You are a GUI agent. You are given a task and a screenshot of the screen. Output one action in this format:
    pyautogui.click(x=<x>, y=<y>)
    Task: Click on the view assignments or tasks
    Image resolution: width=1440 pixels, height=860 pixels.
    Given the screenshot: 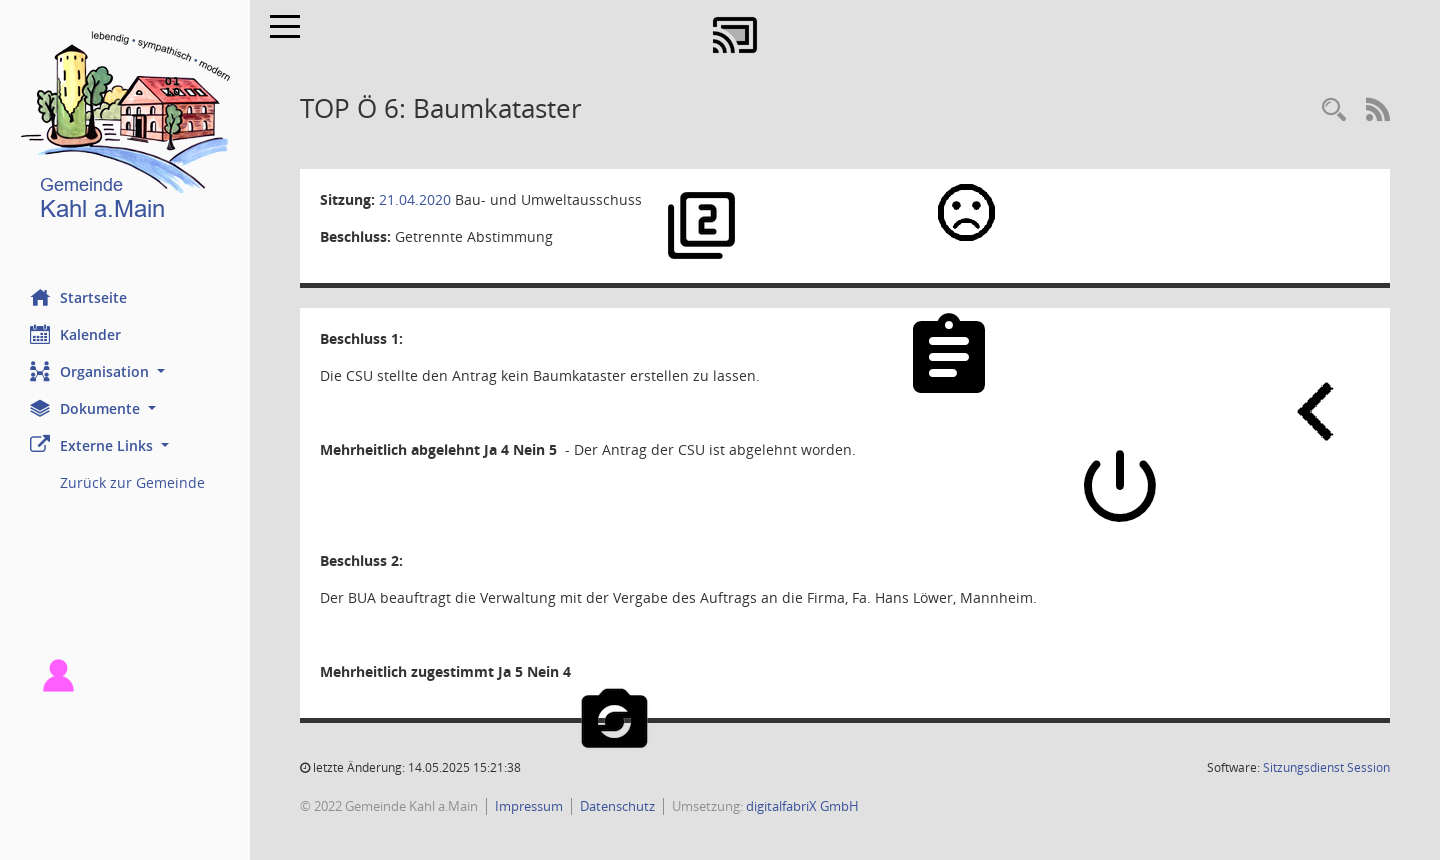 What is the action you would take?
    pyautogui.click(x=949, y=357)
    